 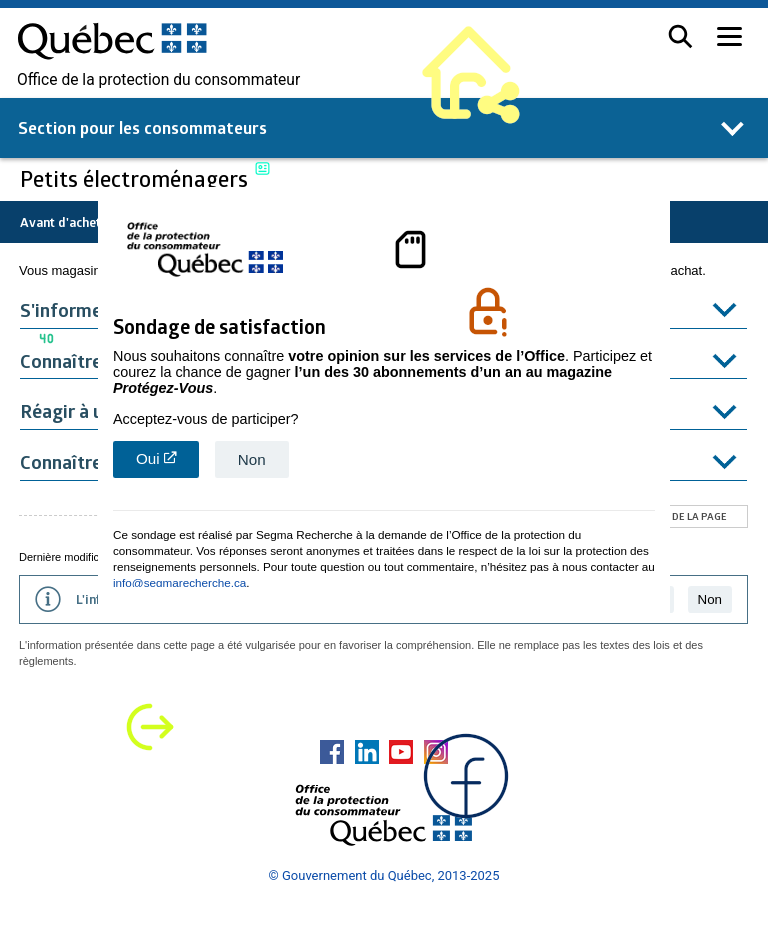 What do you see at coordinates (262, 168) in the screenshot?
I see `view your profile or identification card` at bounding box center [262, 168].